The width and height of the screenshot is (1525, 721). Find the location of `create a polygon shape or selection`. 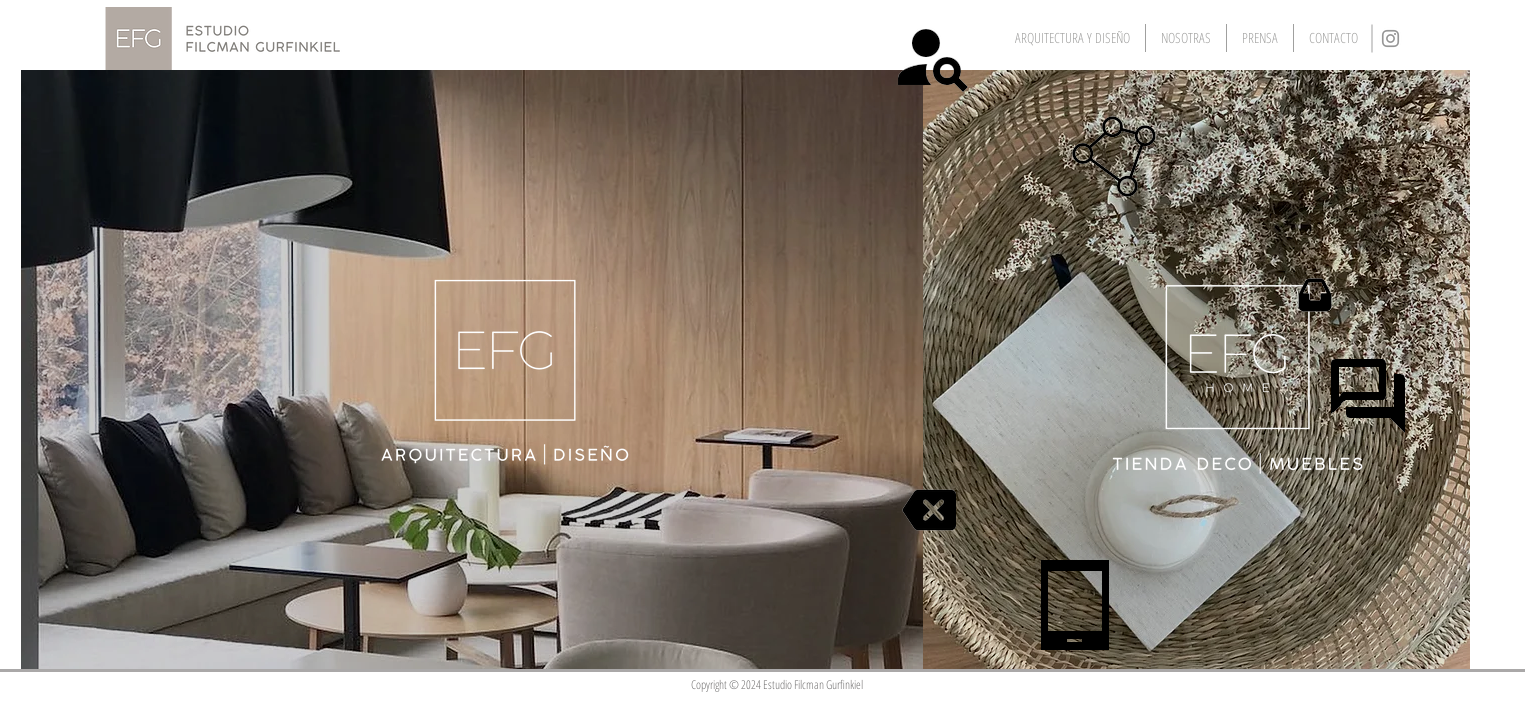

create a polygon shape or selection is located at coordinates (1115, 156).